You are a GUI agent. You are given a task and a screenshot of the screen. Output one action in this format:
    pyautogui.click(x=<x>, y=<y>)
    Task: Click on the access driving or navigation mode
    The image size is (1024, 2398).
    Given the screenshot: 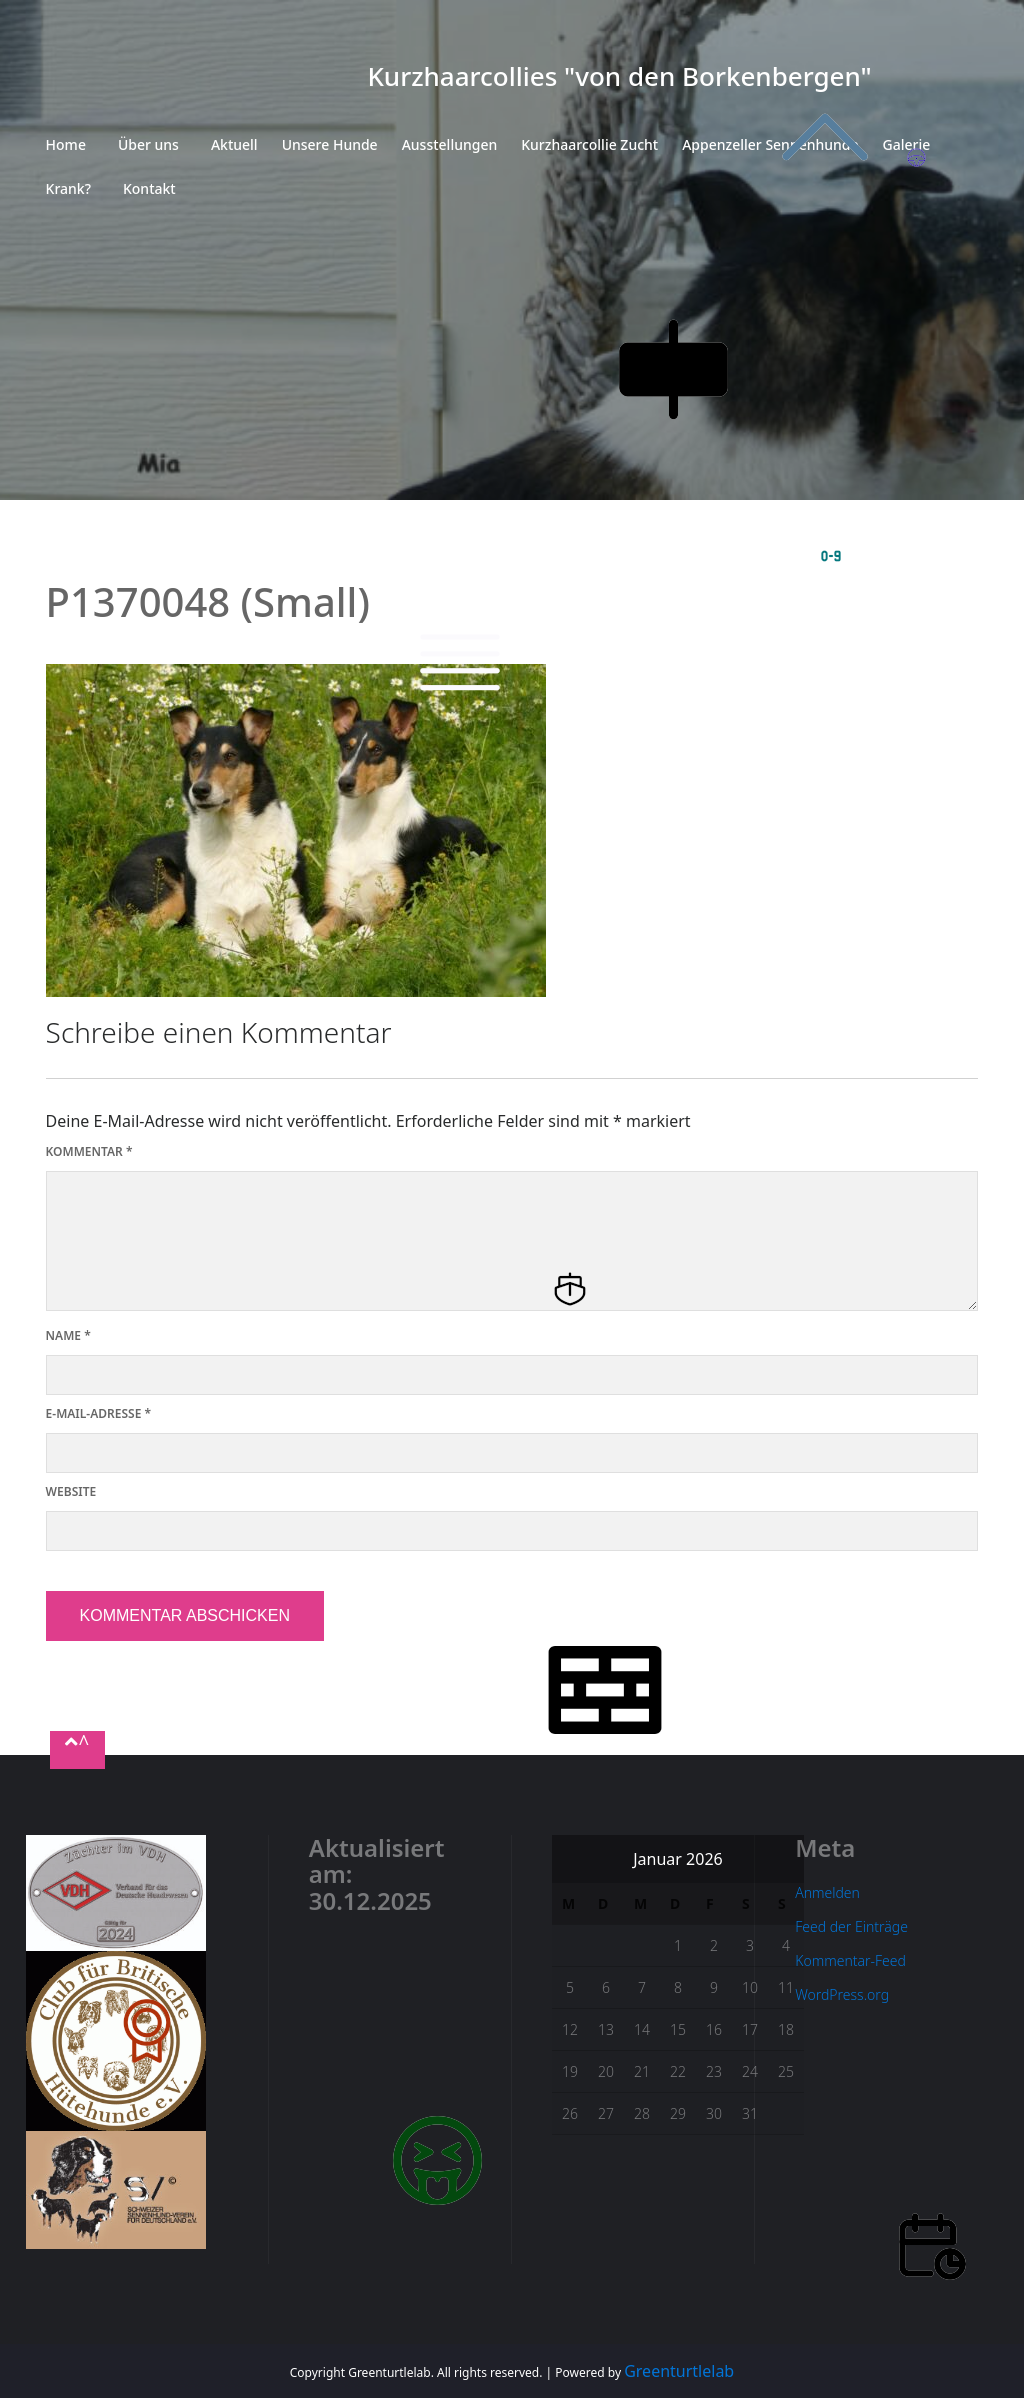 What is the action you would take?
    pyautogui.click(x=916, y=157)
    